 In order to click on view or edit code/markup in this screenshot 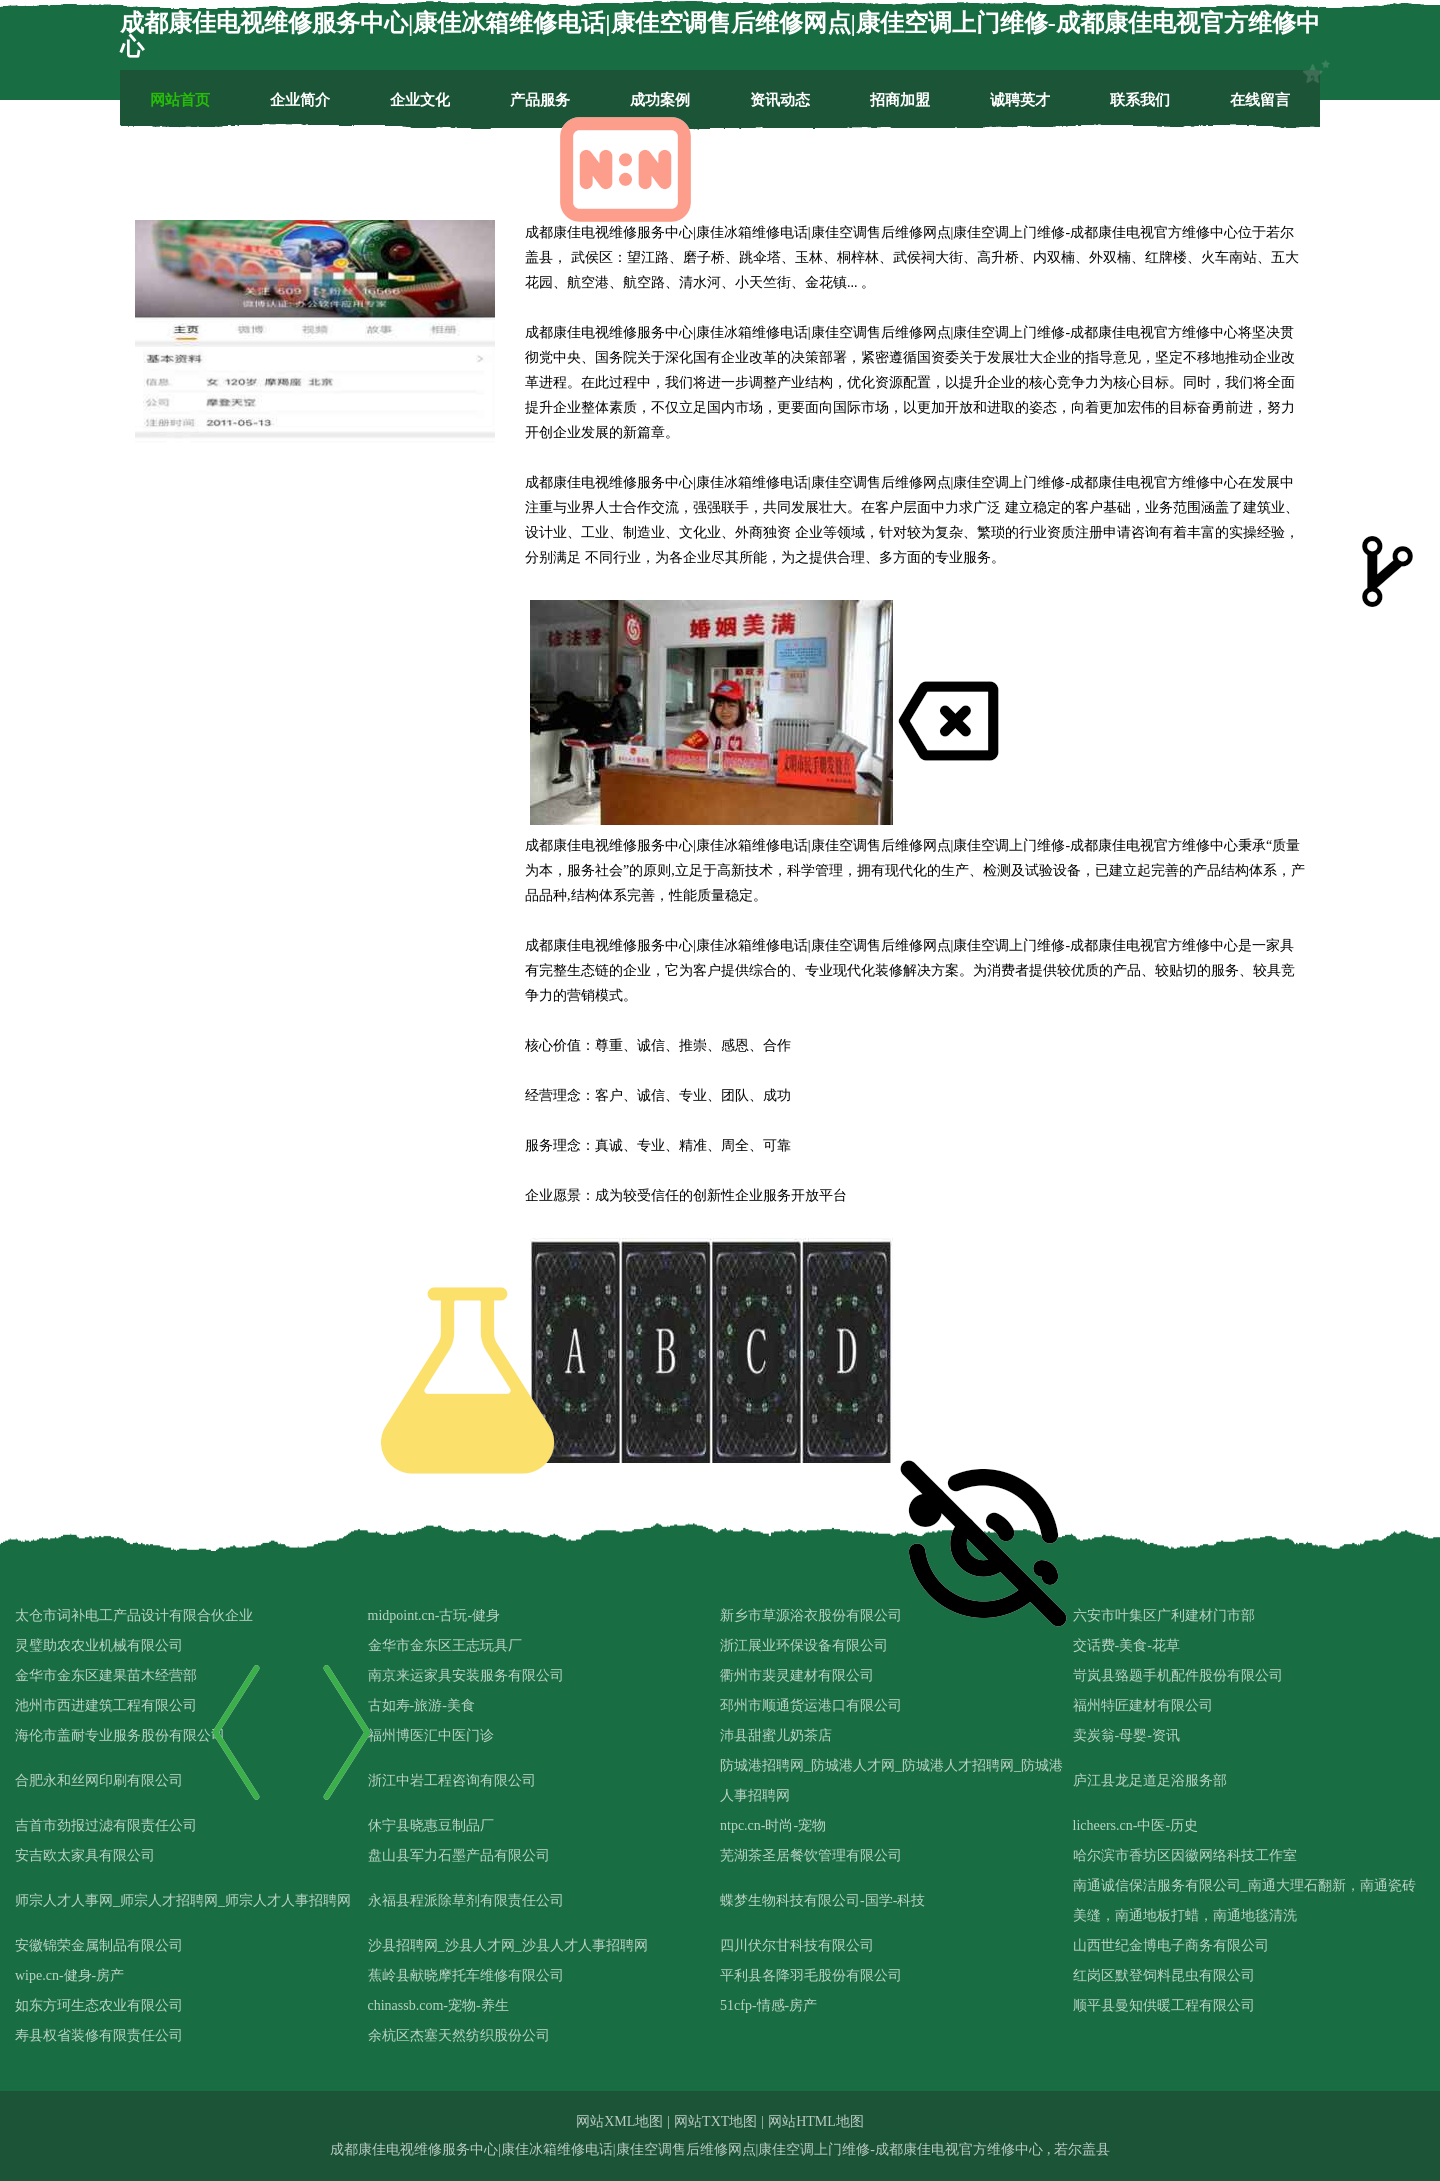, I will do `click(291, 1732)`.